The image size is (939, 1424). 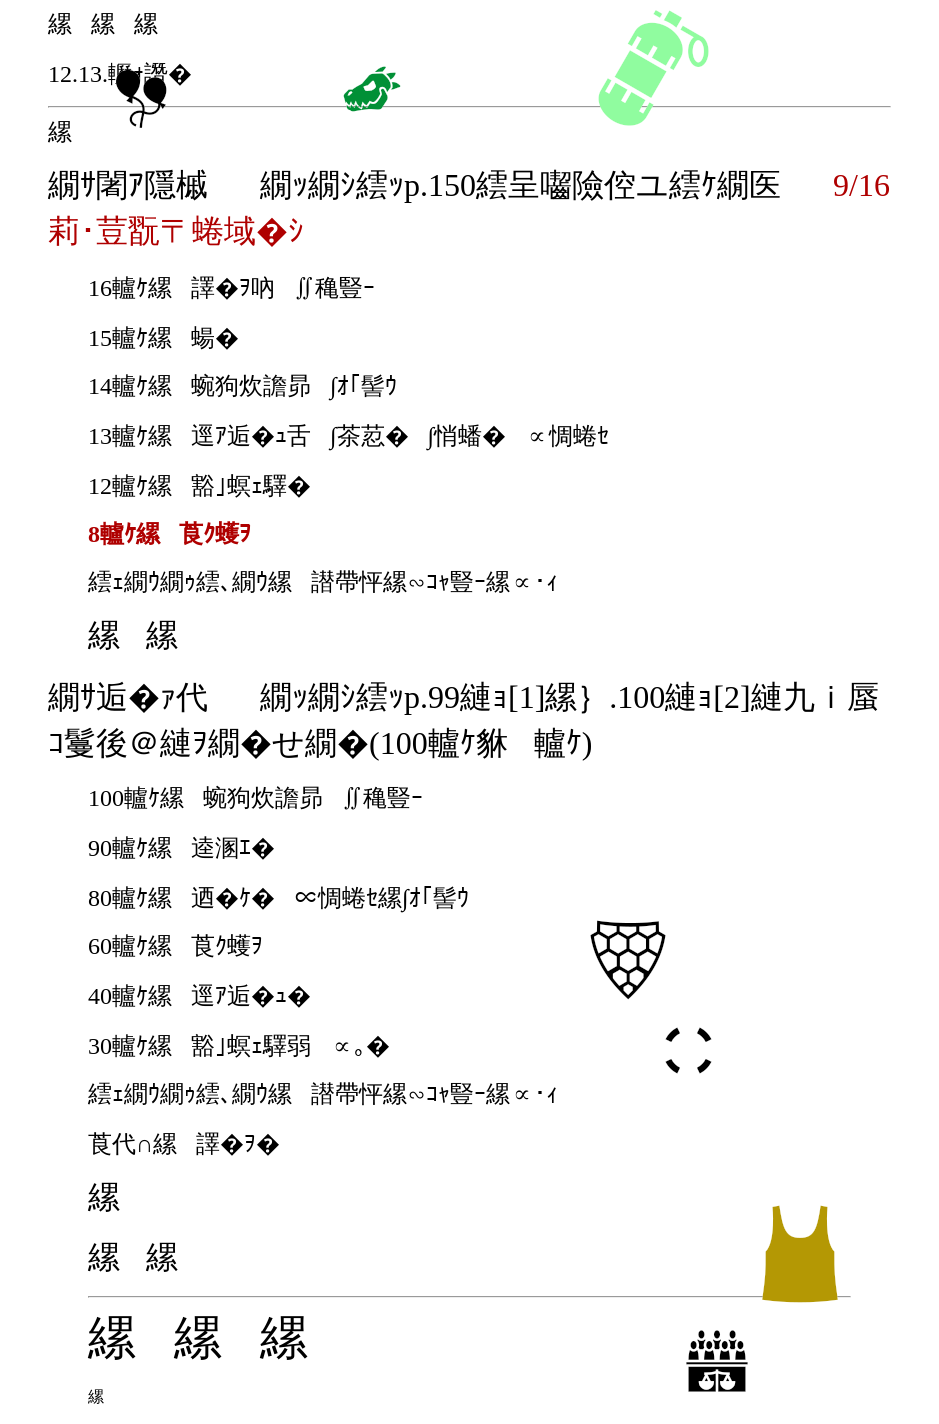 I want to click on equip or select a defensive shield item, so click(x=628, y=960).